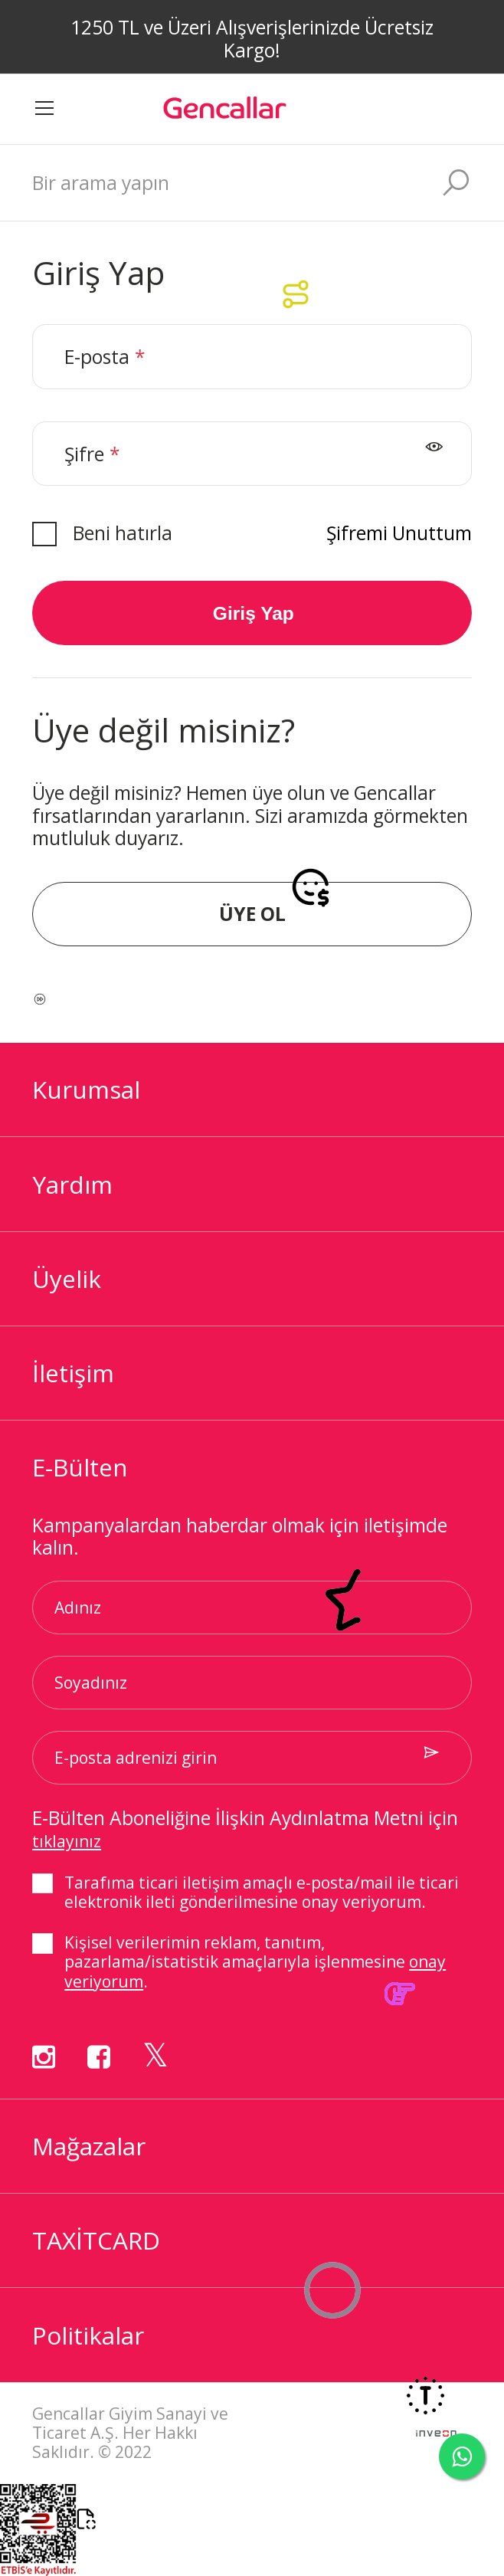 Image resolution: width=504 pixels, height=2576 pixels. I want to click on skip forward in media playback, so click(40, 999).